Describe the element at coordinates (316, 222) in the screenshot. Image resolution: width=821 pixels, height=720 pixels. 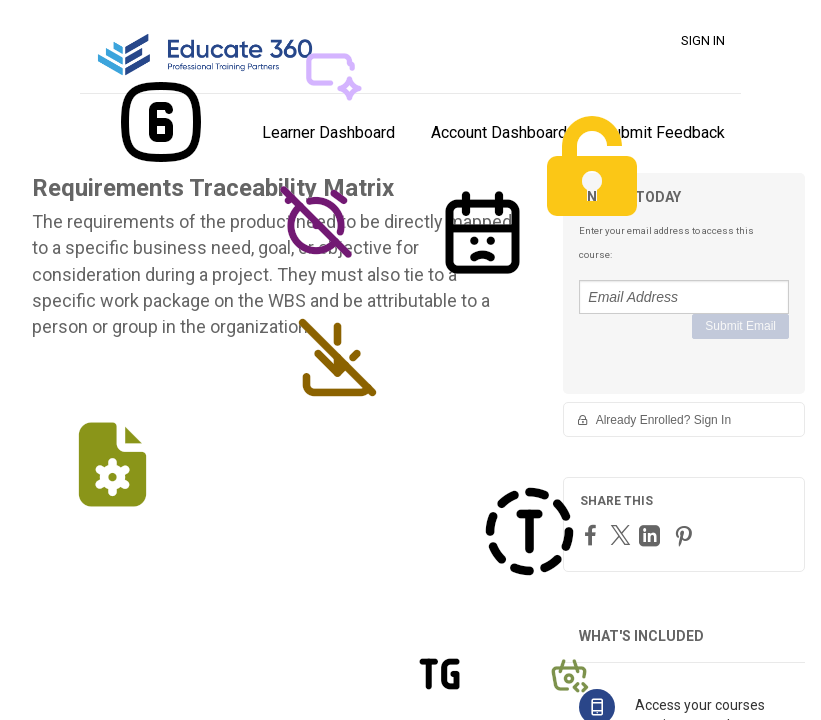
I see `disable or turn off alarm` at that location.